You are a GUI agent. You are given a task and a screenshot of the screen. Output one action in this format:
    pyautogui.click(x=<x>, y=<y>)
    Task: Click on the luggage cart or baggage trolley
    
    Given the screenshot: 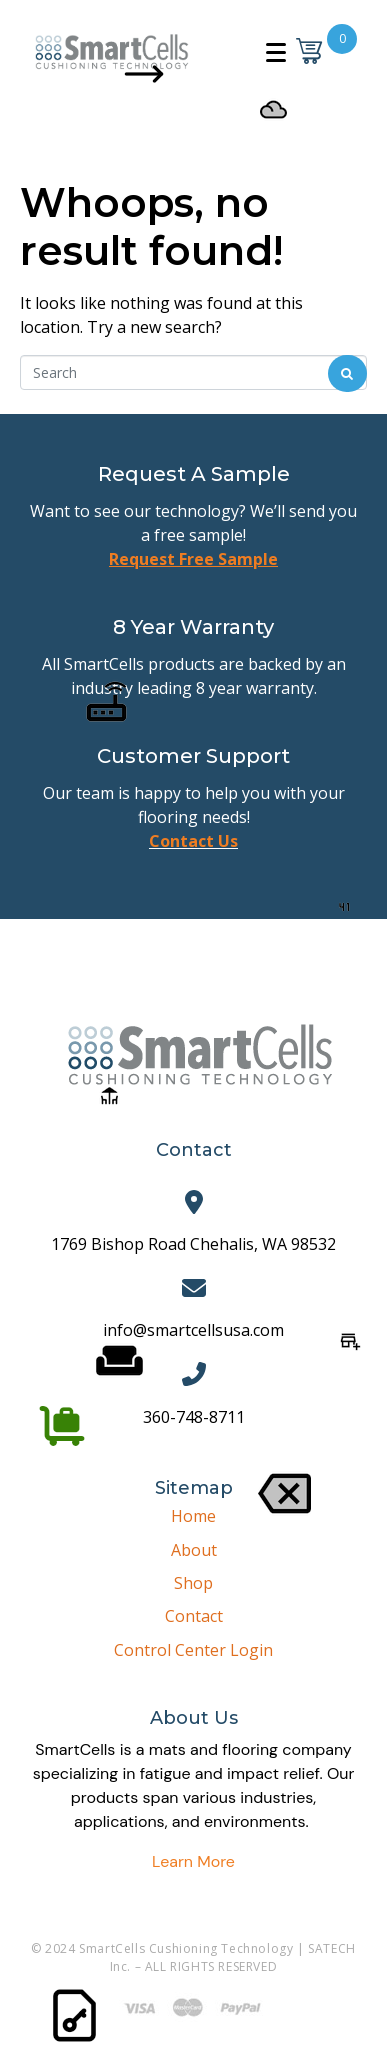 What is the action you would take?
    pyautogui.click(x=62, y=1426)
    